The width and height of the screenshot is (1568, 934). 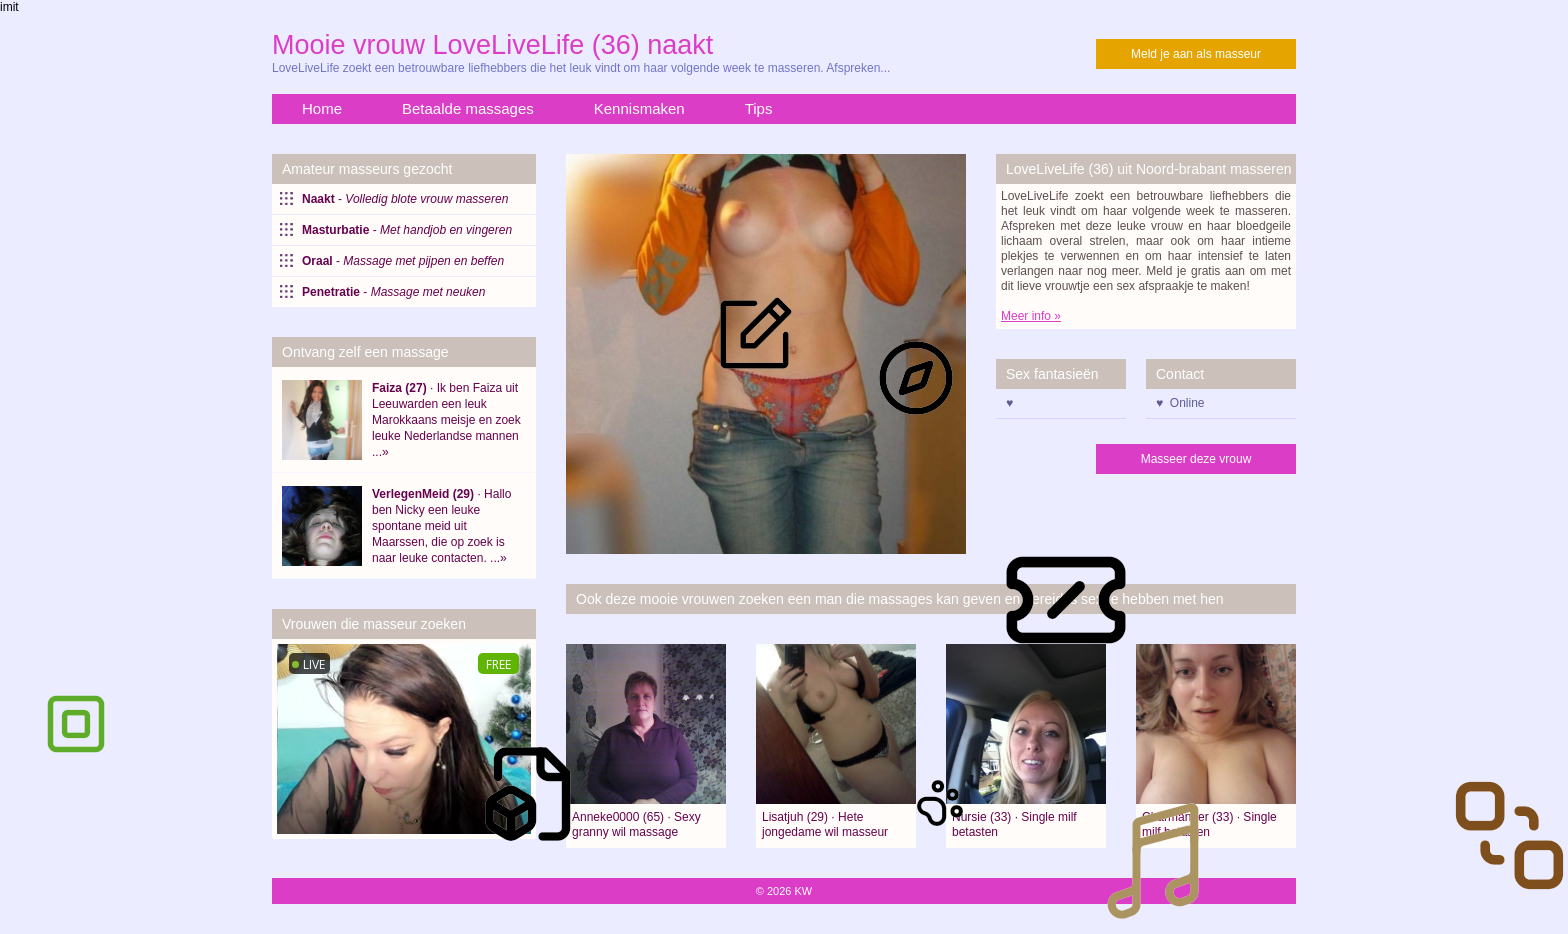 I want to click on compose a new note, so click(x=754, y=334).